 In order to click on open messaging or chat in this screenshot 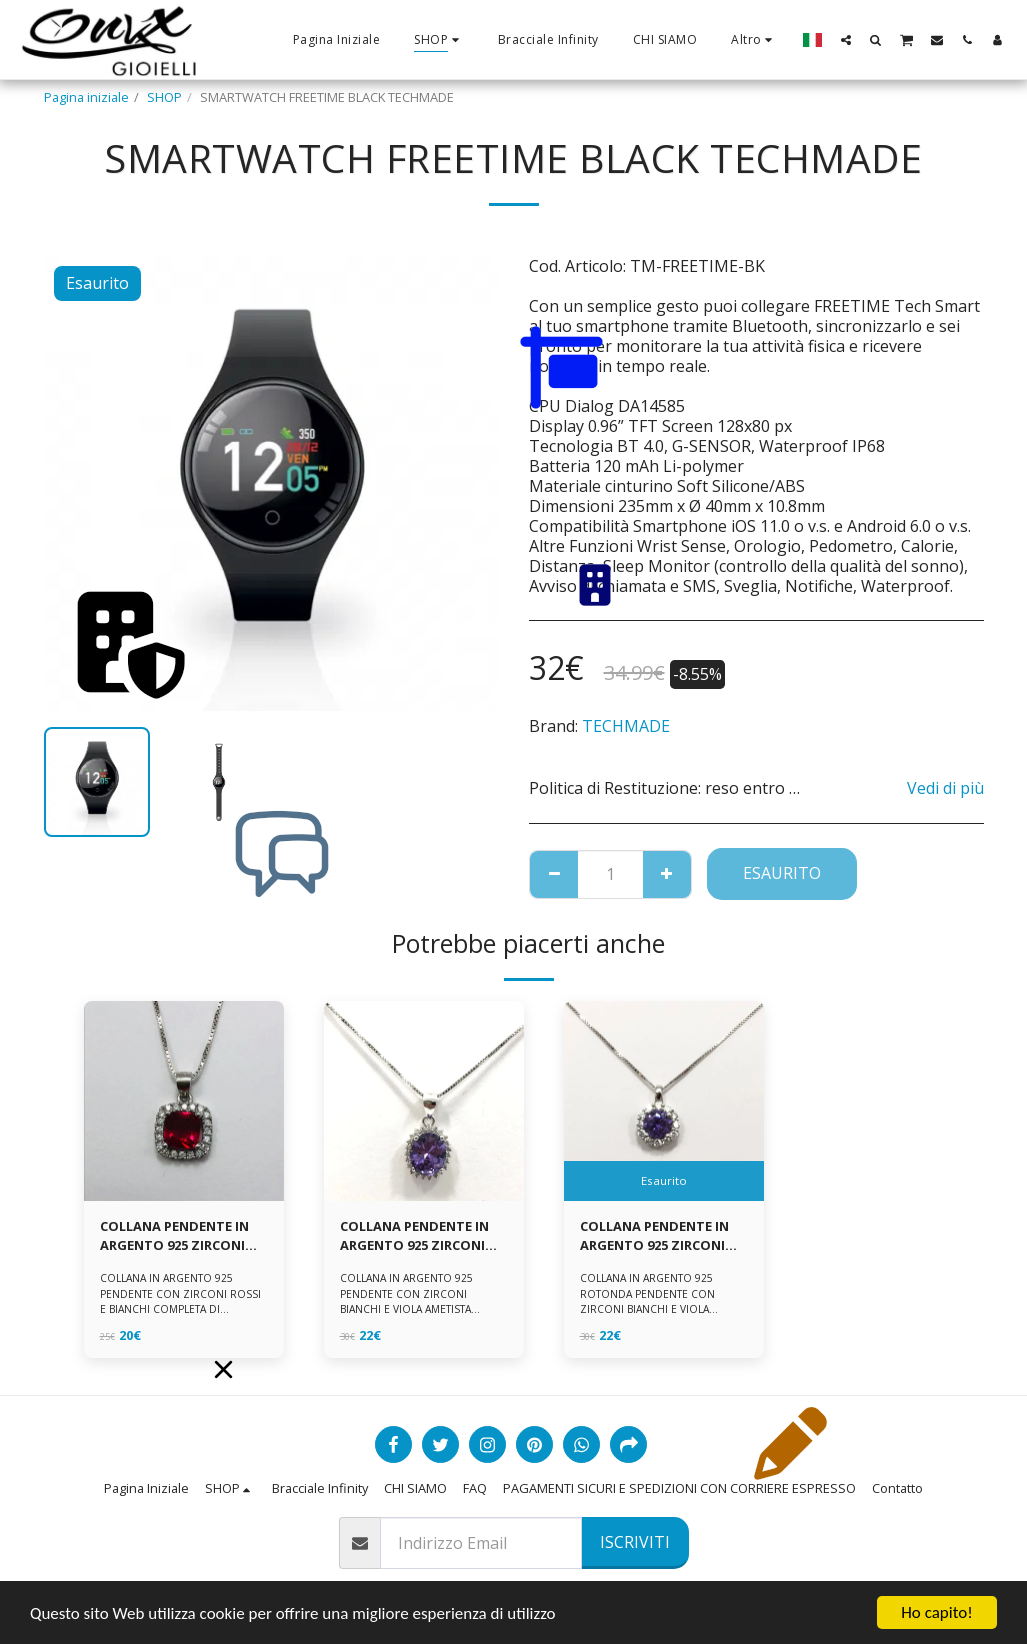, I will do `click(282, 854)`.